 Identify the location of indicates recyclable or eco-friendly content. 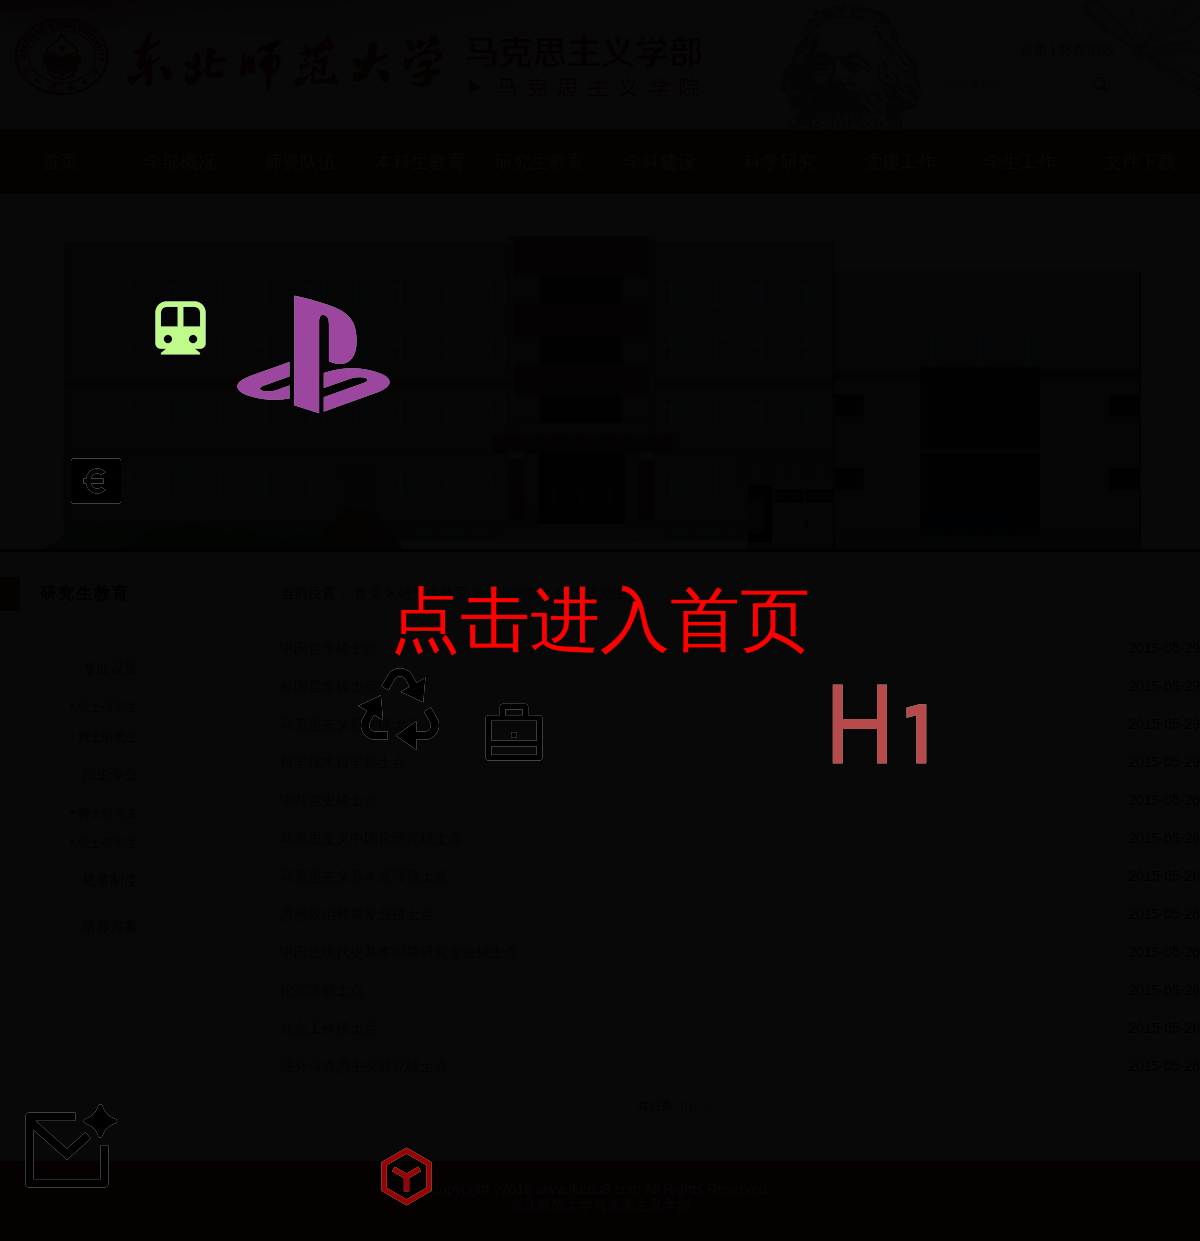
(400, 707).